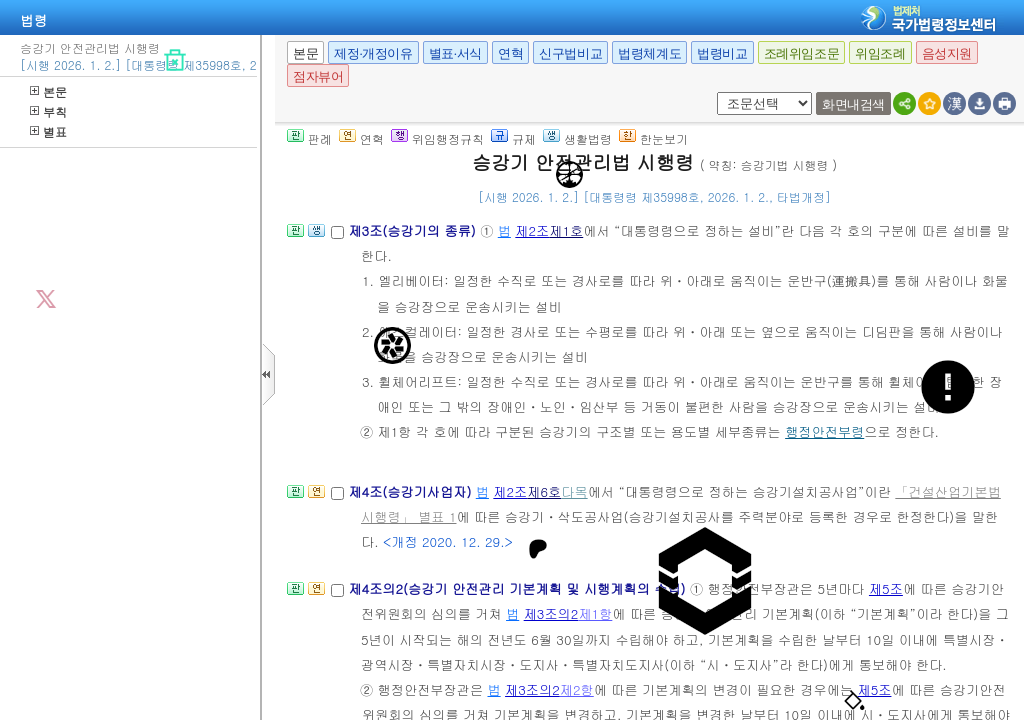  Describe the element at coordinates (175, 60) in the screenshot. I see `delete selected item` at that location.